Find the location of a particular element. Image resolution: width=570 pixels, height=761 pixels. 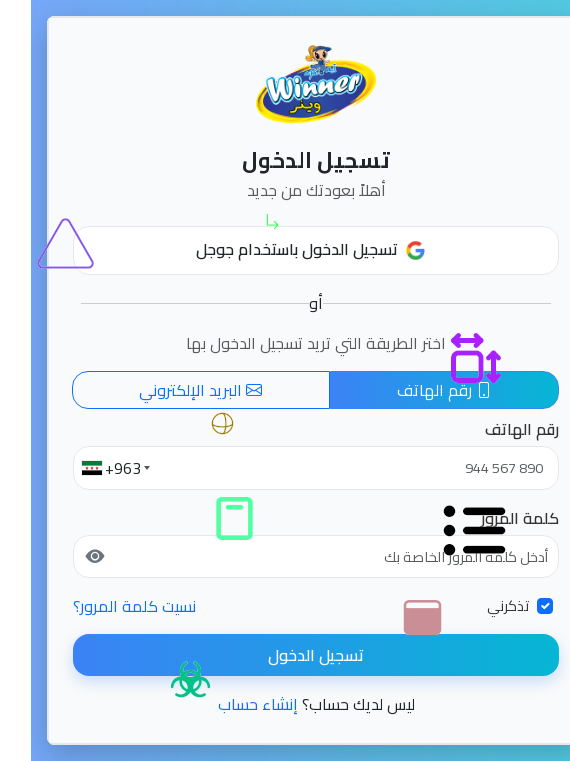

view items in a bulleted list format is located at coordinates (474, 530).